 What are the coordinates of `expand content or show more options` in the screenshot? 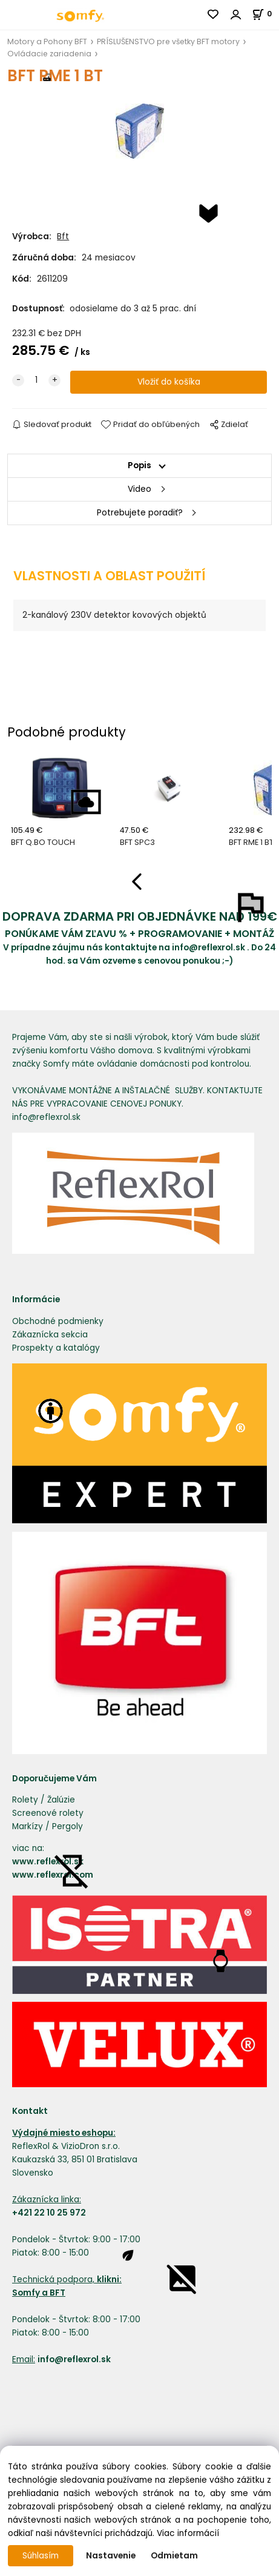 It's located at (208, 213).